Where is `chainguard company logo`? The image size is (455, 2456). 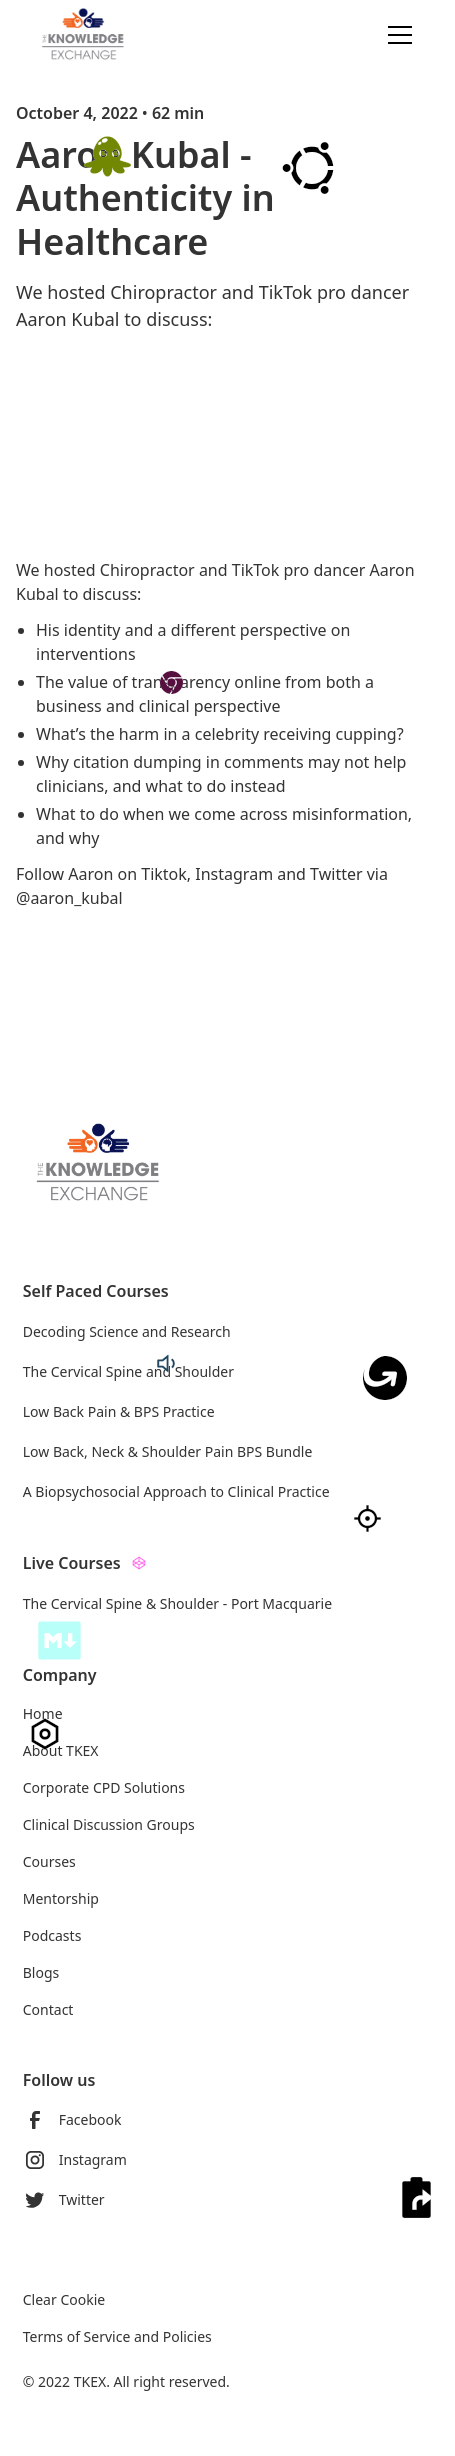
chainguard company logo is located at coordinates (107, 156).